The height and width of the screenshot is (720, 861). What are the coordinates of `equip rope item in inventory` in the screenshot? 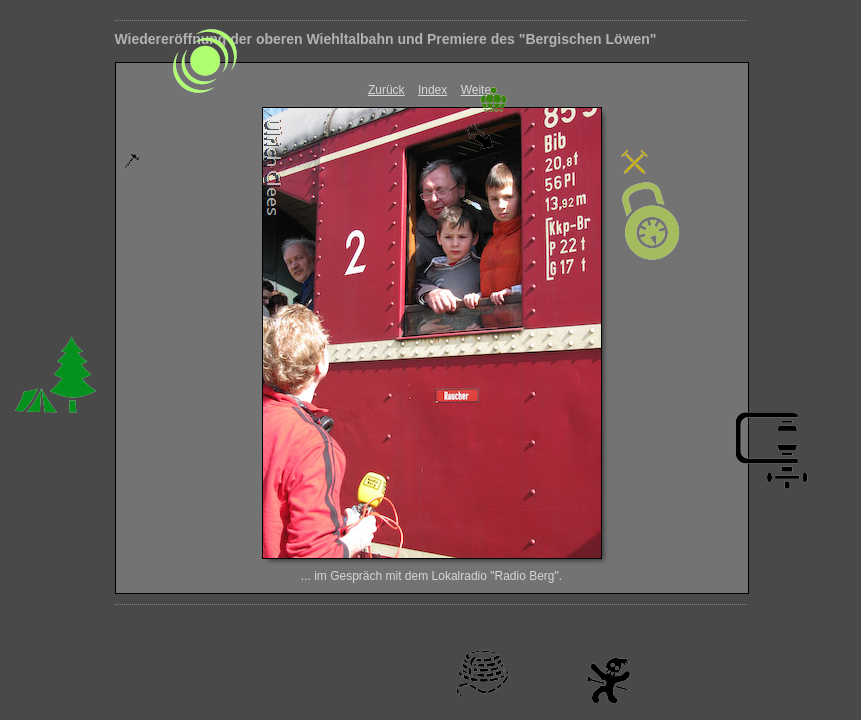 It's located at (482, 673).